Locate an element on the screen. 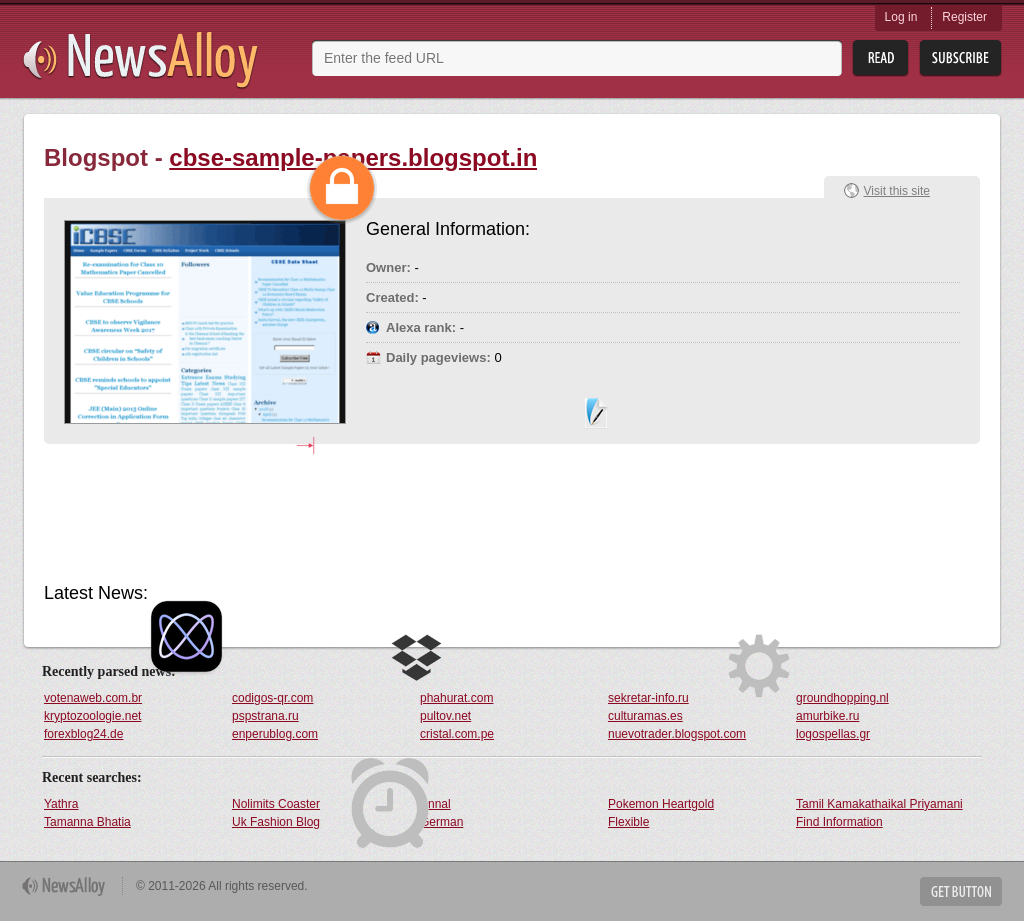 This screenshot has width=1024, height=921. a scribus document file is located at coordinates (579, 414).